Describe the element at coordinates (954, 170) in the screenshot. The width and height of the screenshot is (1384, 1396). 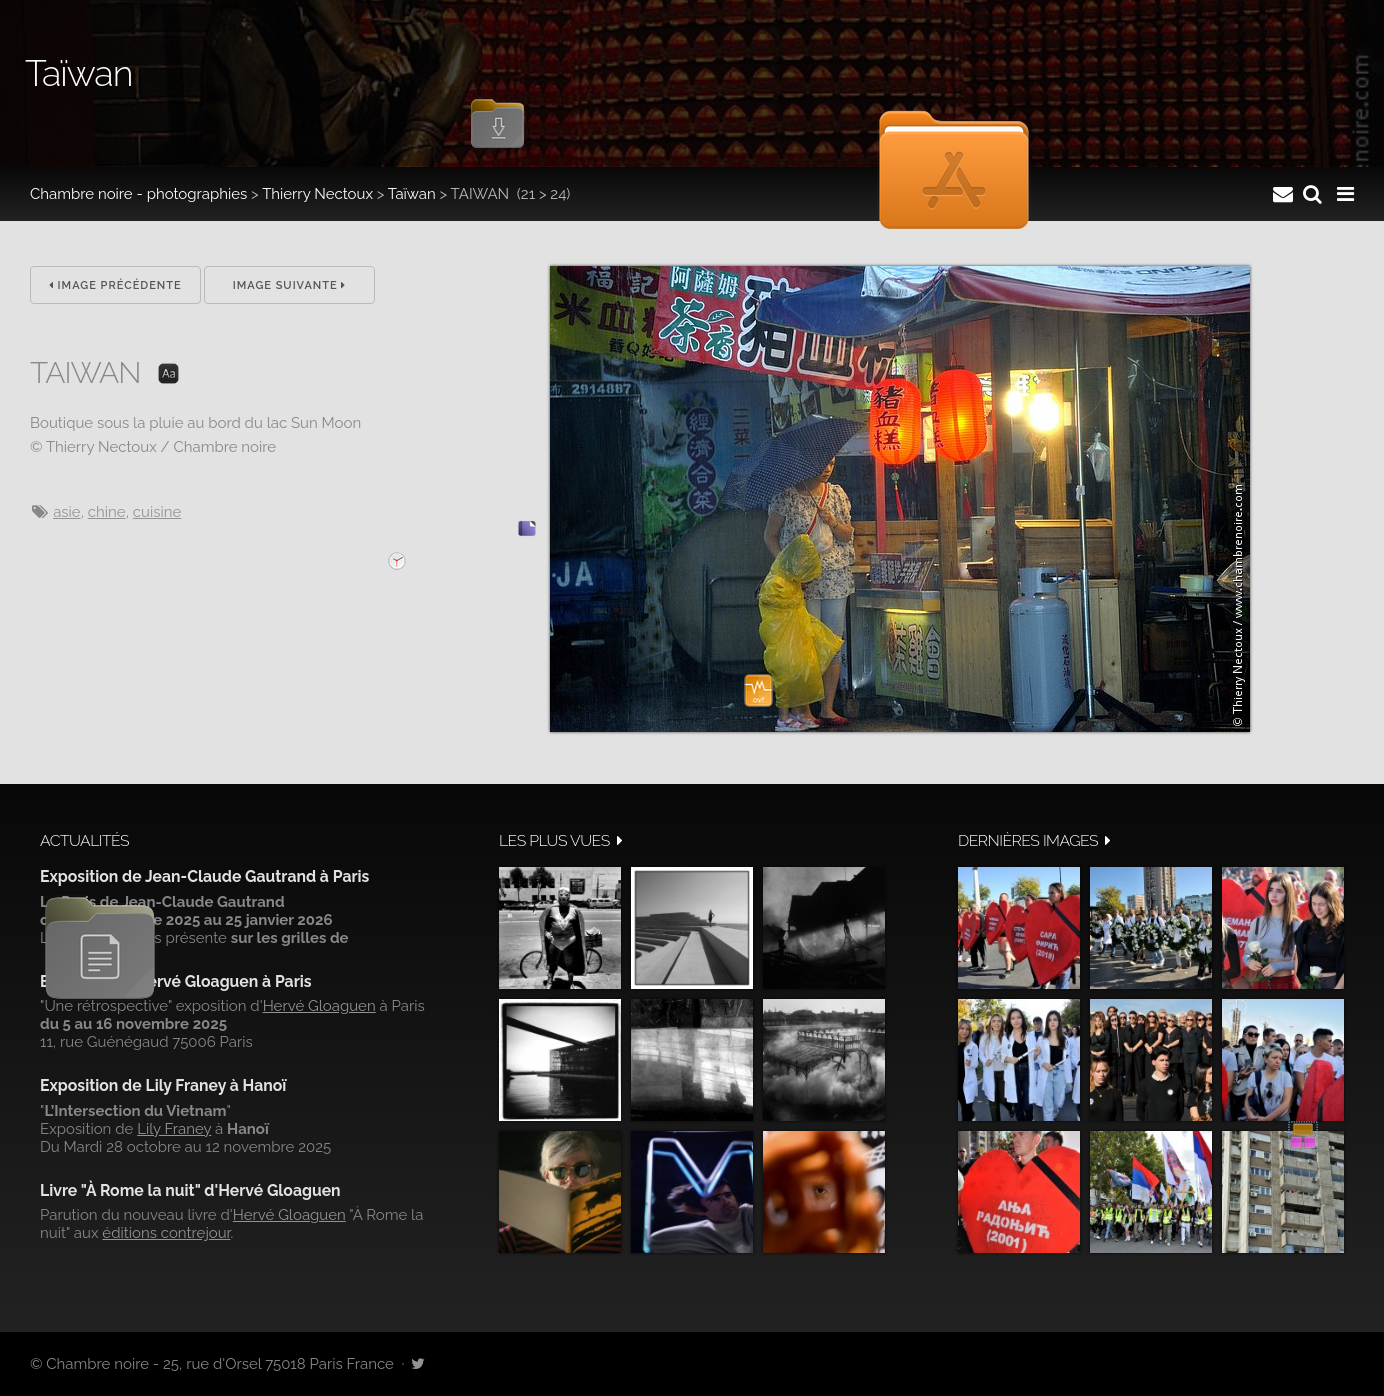
I see `open templates folder` at that location.